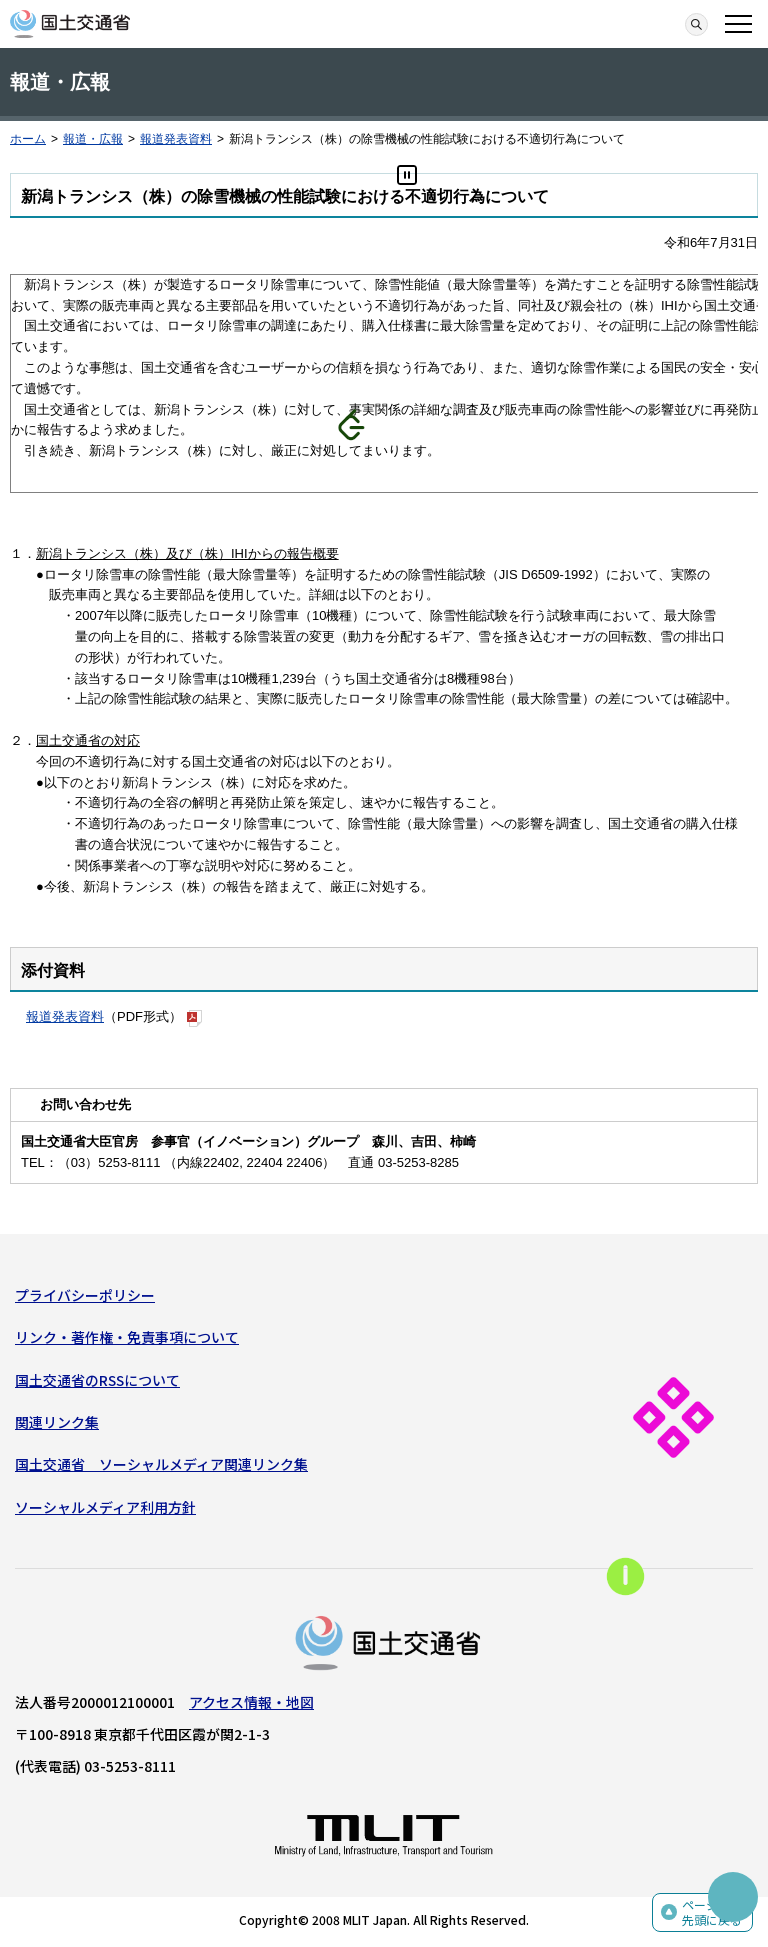 Image resolution: width=768 pixels, height=1947 pixels. What do you see at coordinates (407, 175) in the screenshot?
I see `pause media playback` at bounding box center [407, 175].